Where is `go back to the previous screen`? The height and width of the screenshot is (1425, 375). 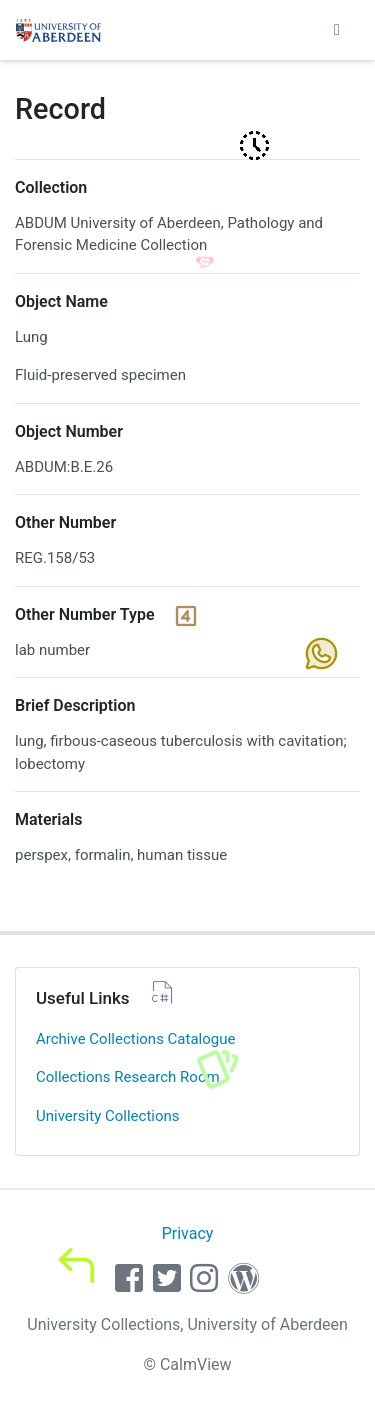
go back to the previous screen is located at coordinates (76, 1265).